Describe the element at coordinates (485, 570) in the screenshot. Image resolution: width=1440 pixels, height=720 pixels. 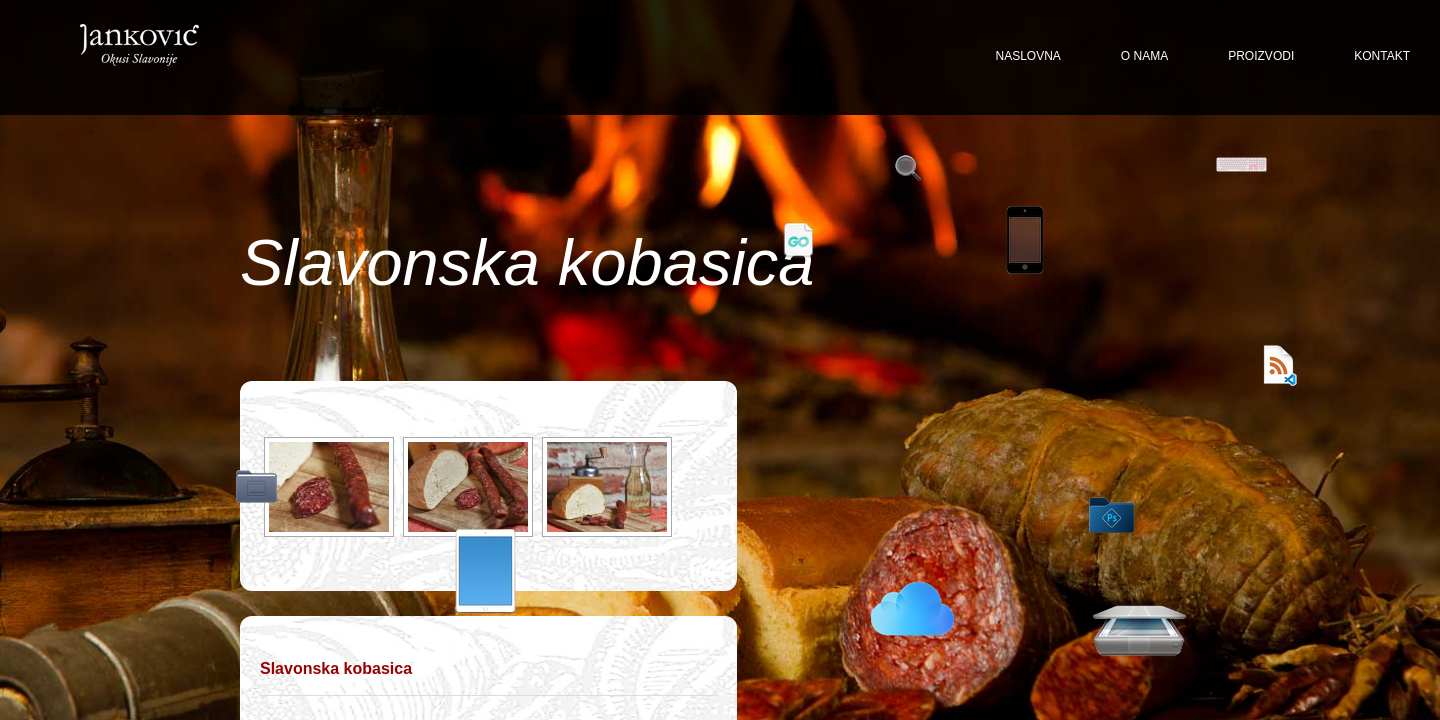
I see `manage connected iPad device` at that location.